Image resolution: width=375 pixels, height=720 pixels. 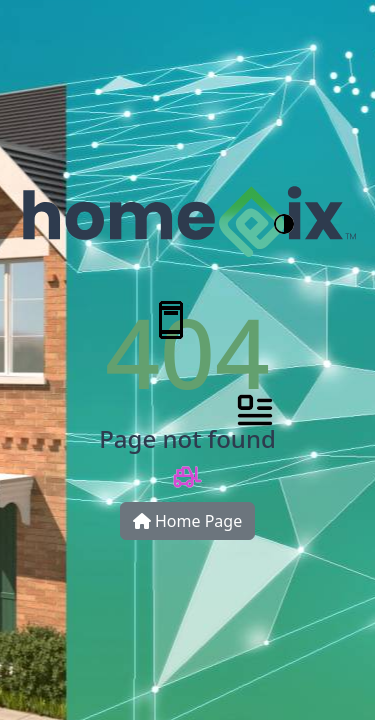 What do you see at coordinates (284, 224) in the screenshot?
I see `adjust display brightness to 50%` at bounding box center [284, 224].